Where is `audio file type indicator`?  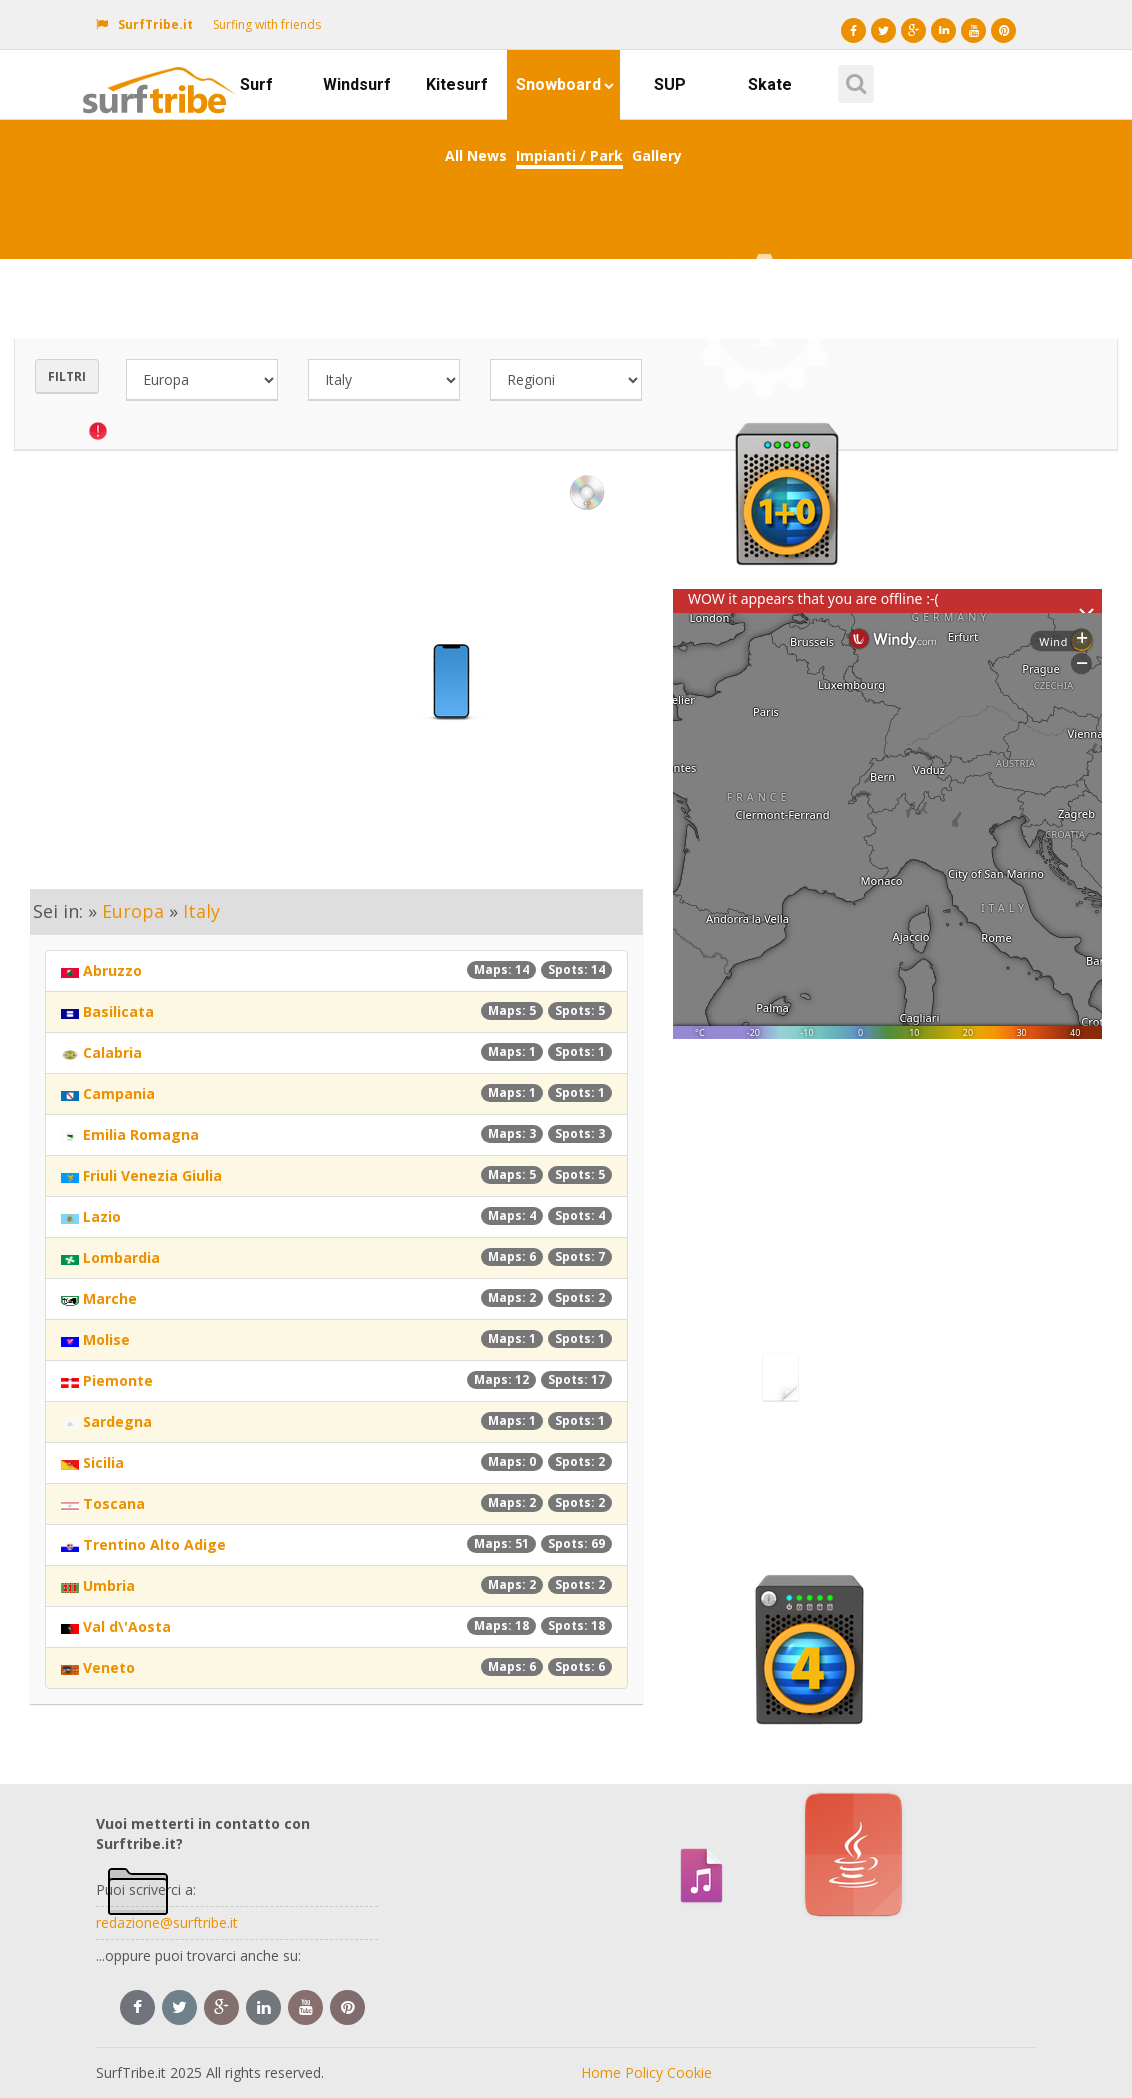 audio file type indicator is located at coordinates (701, 1875).